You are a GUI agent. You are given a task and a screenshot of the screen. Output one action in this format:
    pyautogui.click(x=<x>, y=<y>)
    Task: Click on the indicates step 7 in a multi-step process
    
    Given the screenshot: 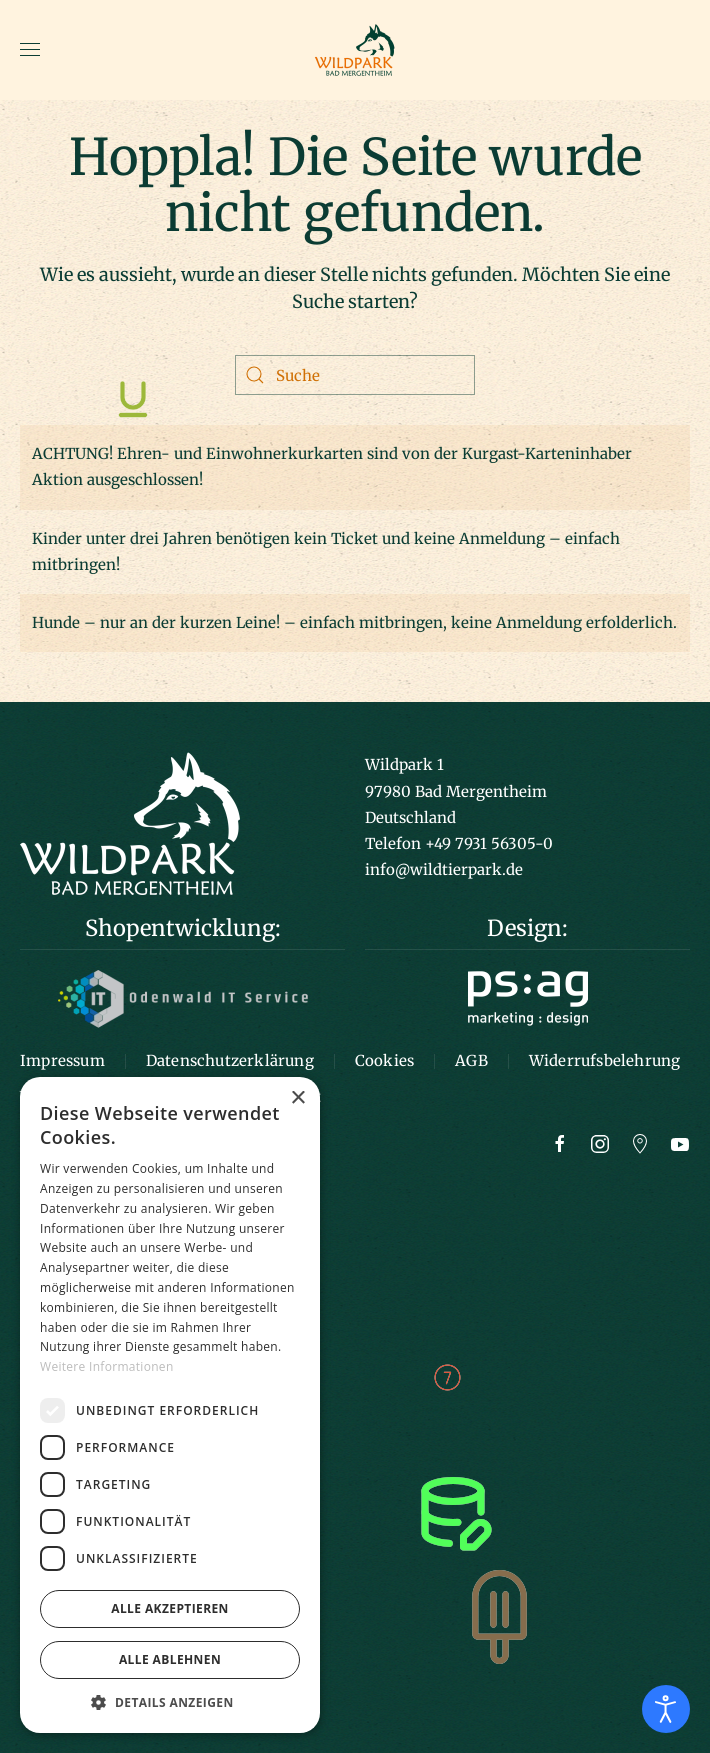 What is the action you would take?
    pyautogui.click(x=447, y=1377)
    